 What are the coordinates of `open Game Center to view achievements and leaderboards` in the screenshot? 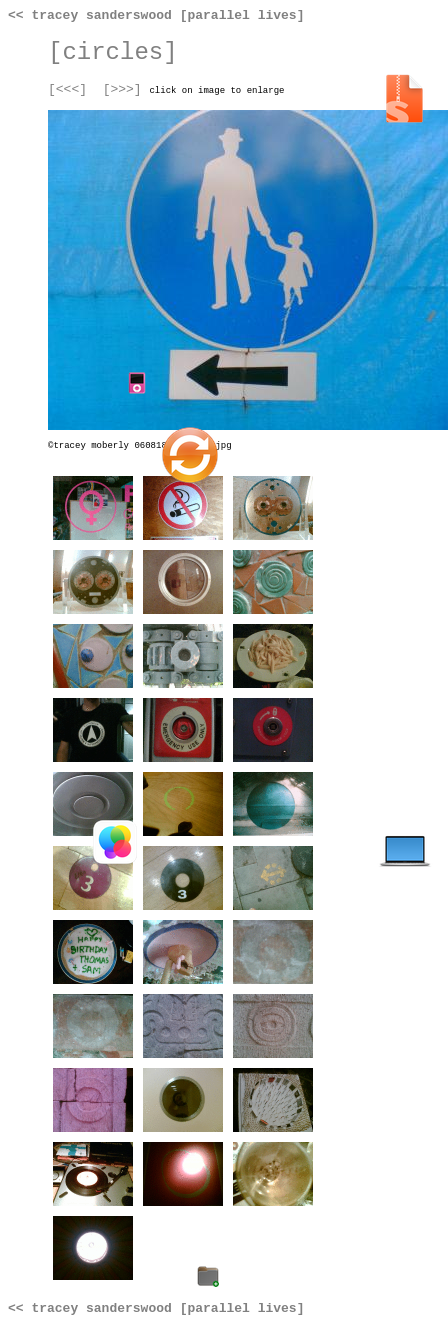 It's located at (115, 842).